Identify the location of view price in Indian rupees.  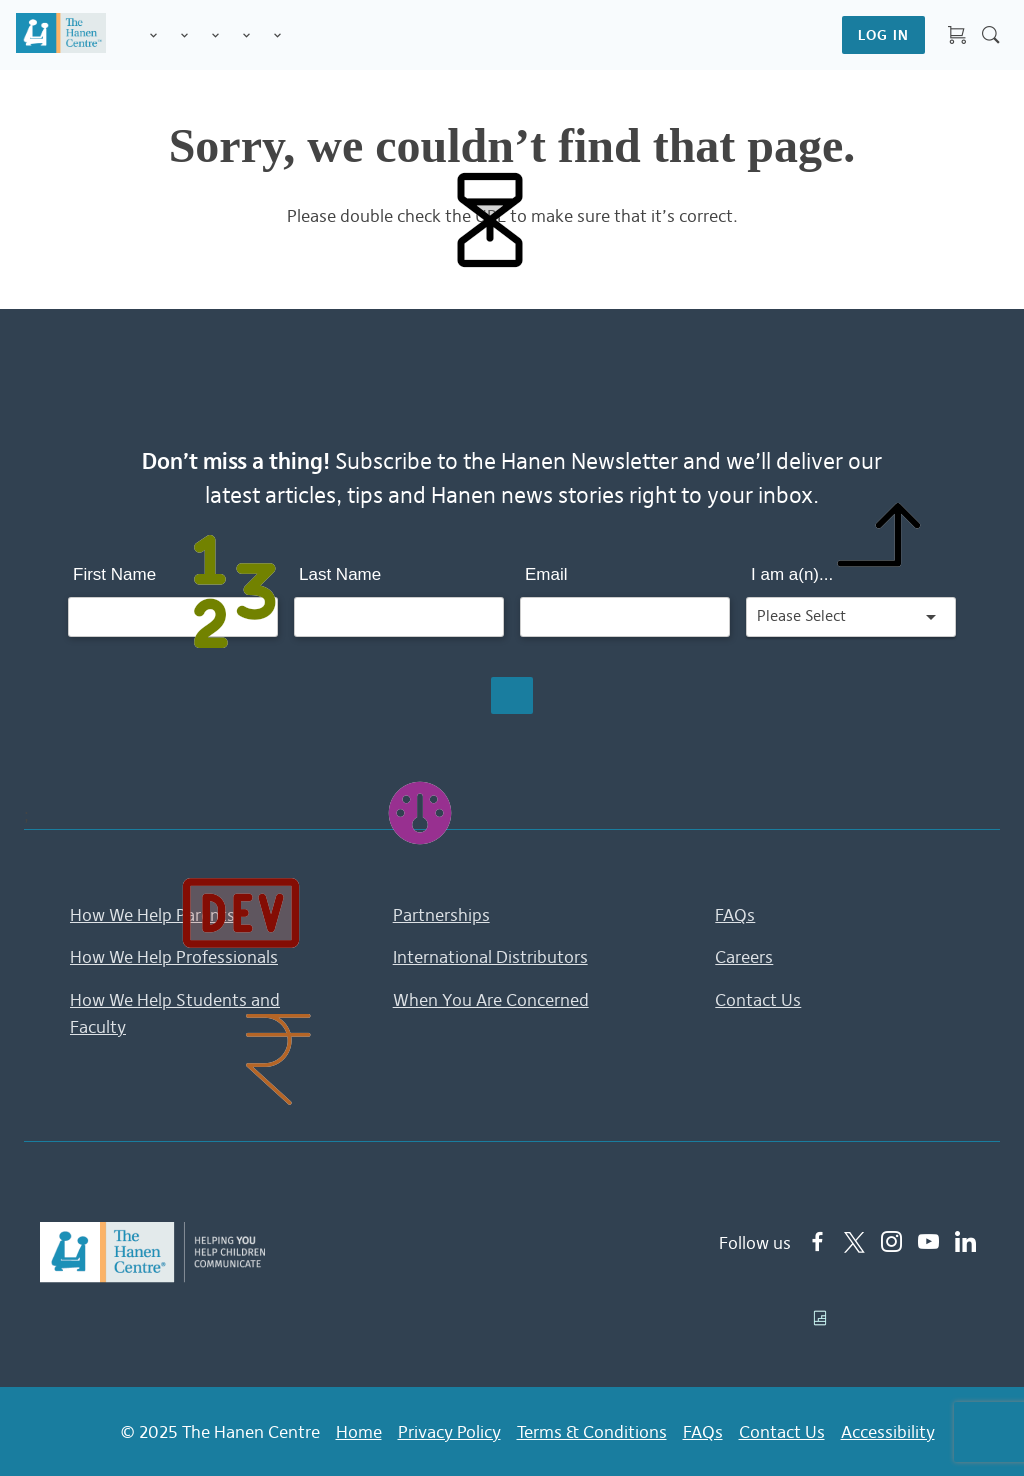
(274, 1057).